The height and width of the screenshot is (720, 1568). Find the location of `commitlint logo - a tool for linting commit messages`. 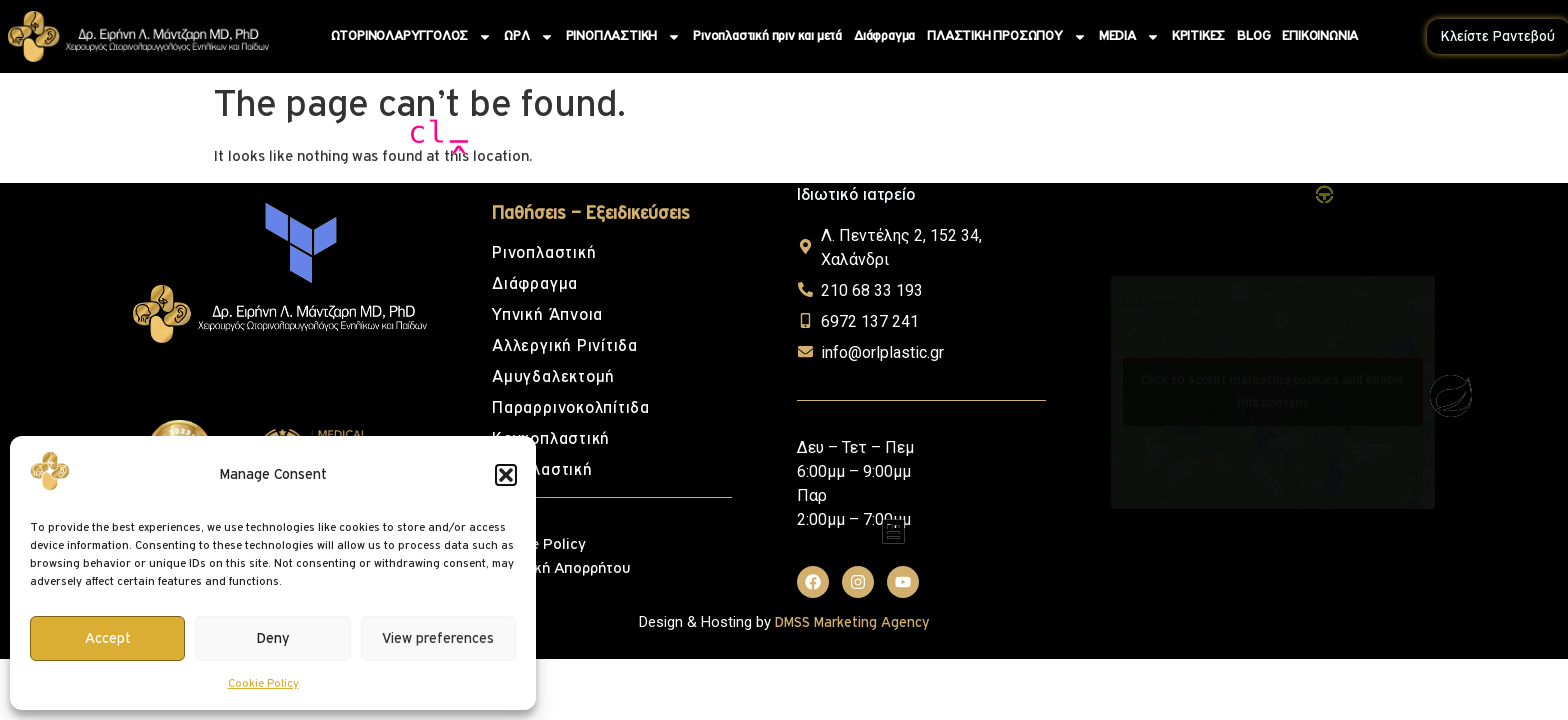

commitlint logo - a tool for linting commit messages is located at coordinates (439, 136).